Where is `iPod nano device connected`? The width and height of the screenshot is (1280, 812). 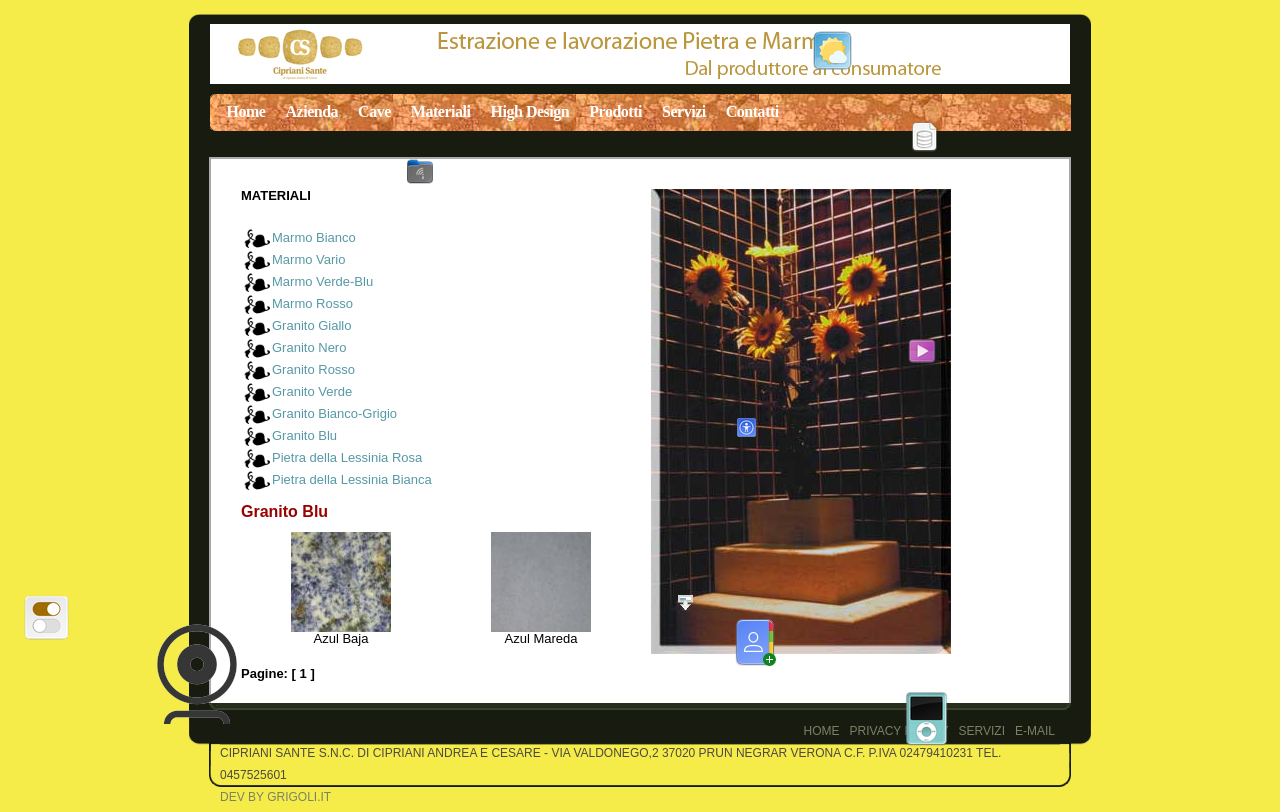 iPod nano device connected is located at coordinates (926, 706).